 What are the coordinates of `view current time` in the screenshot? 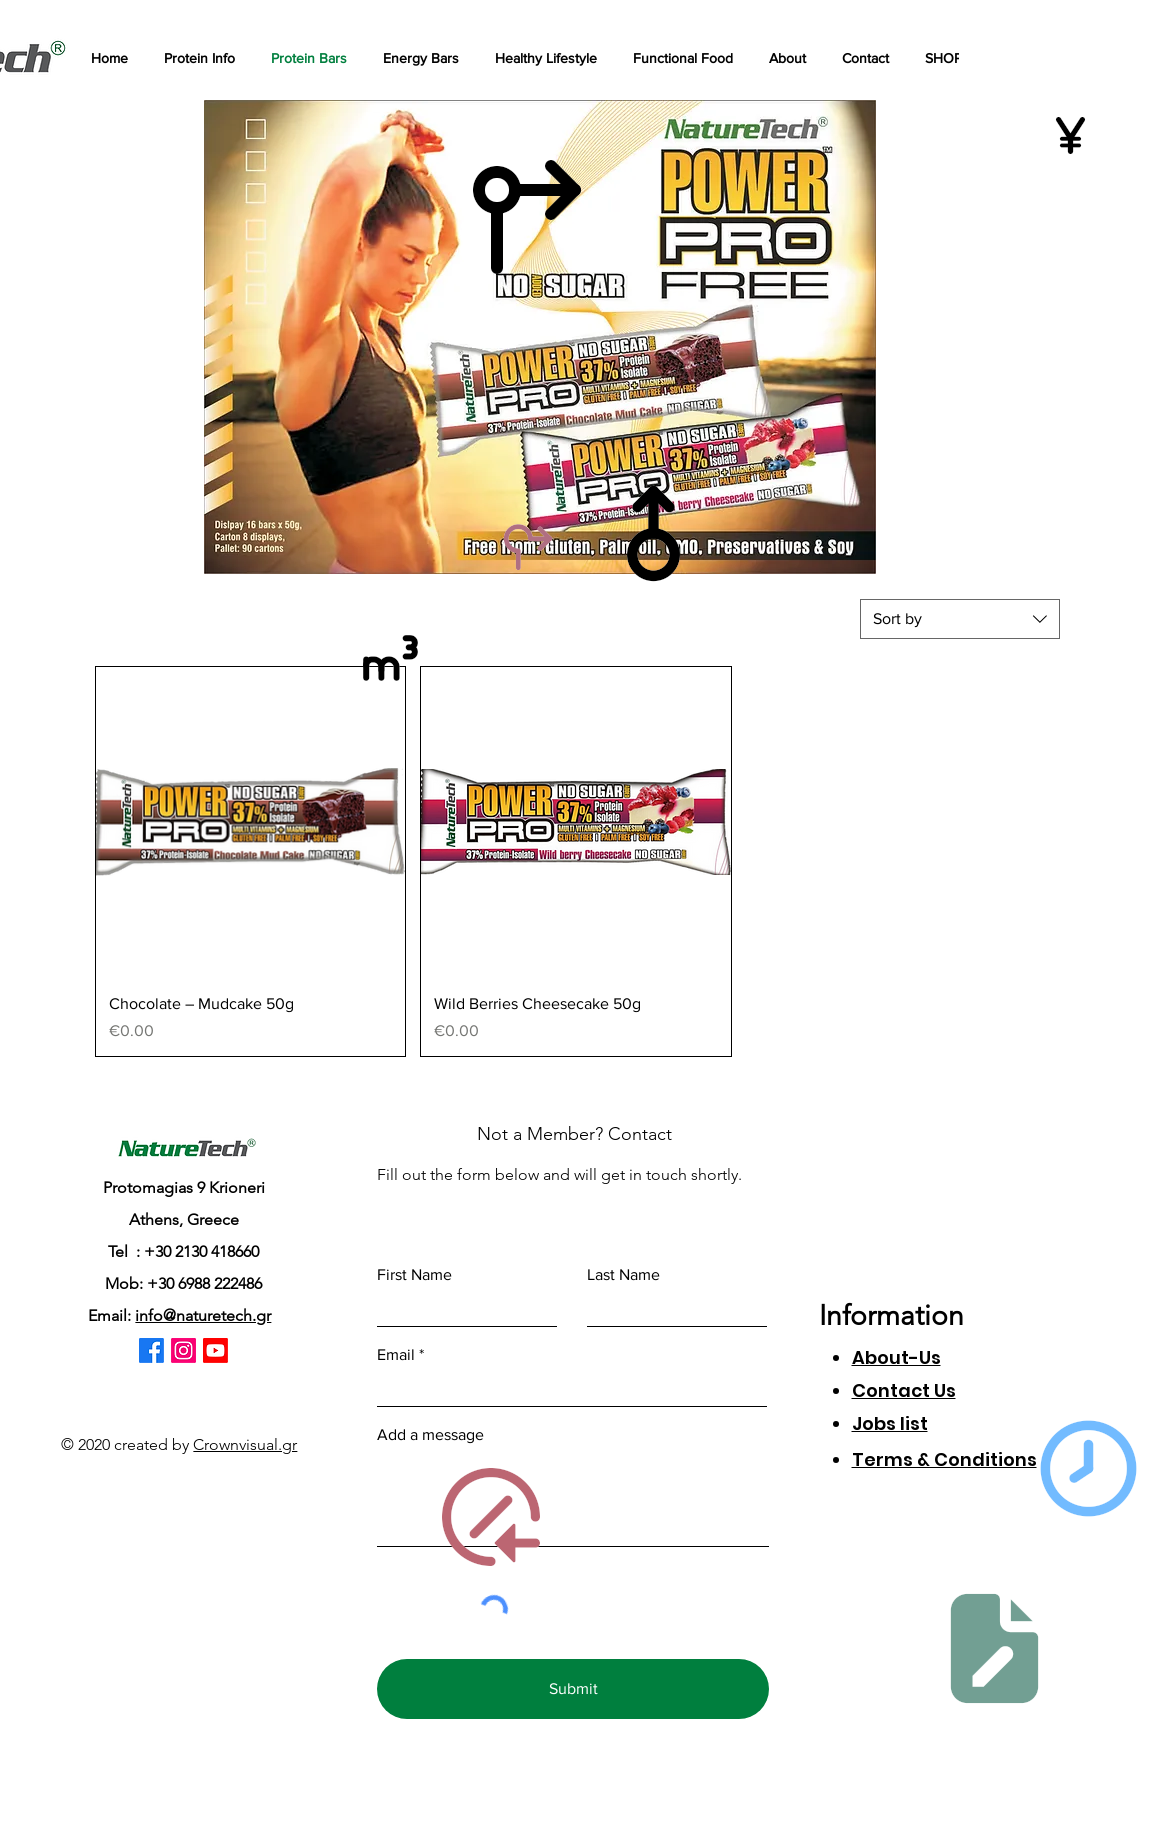 It's located at (1088, 1468).